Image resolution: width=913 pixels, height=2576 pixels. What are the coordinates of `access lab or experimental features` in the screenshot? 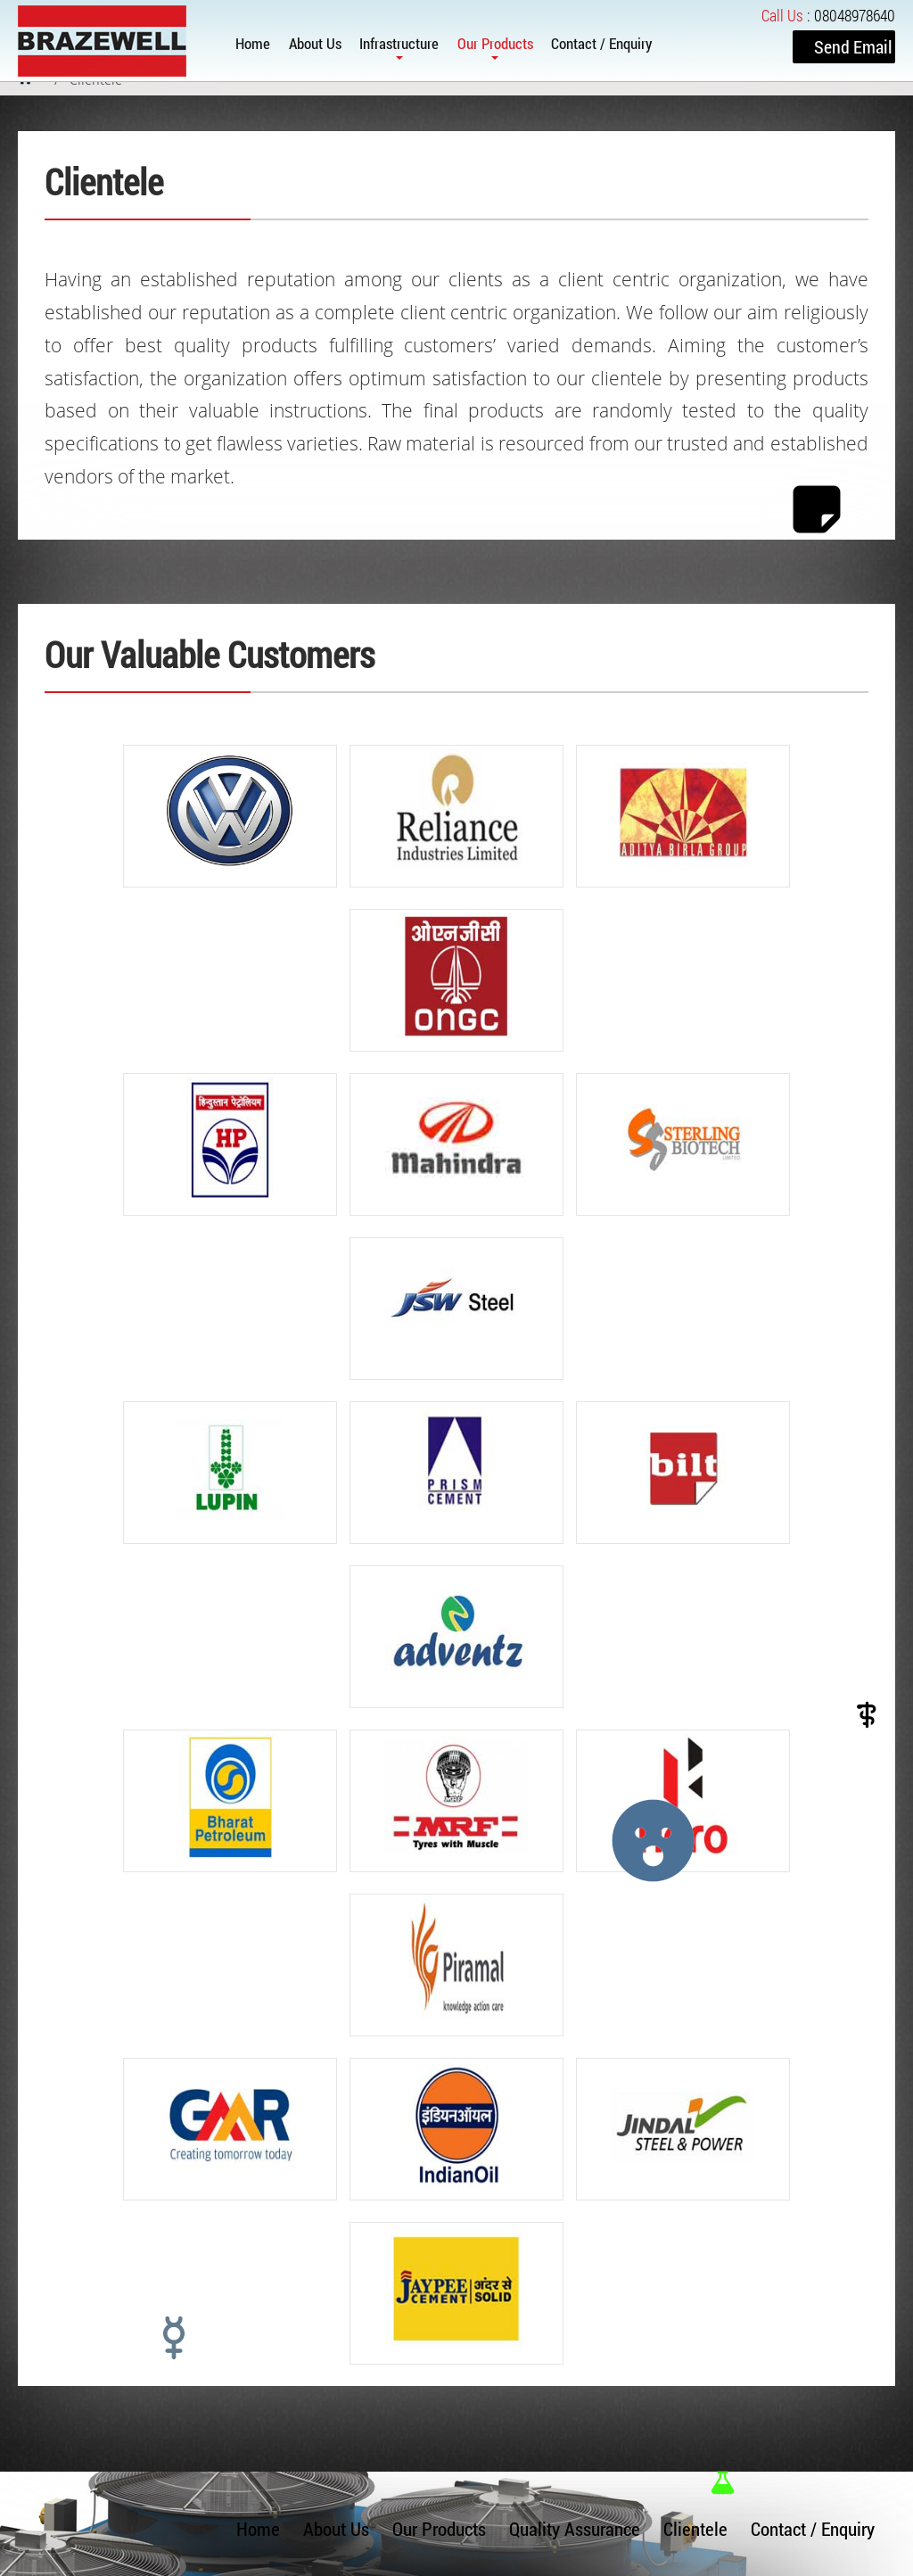 It's located at (722, 2482).